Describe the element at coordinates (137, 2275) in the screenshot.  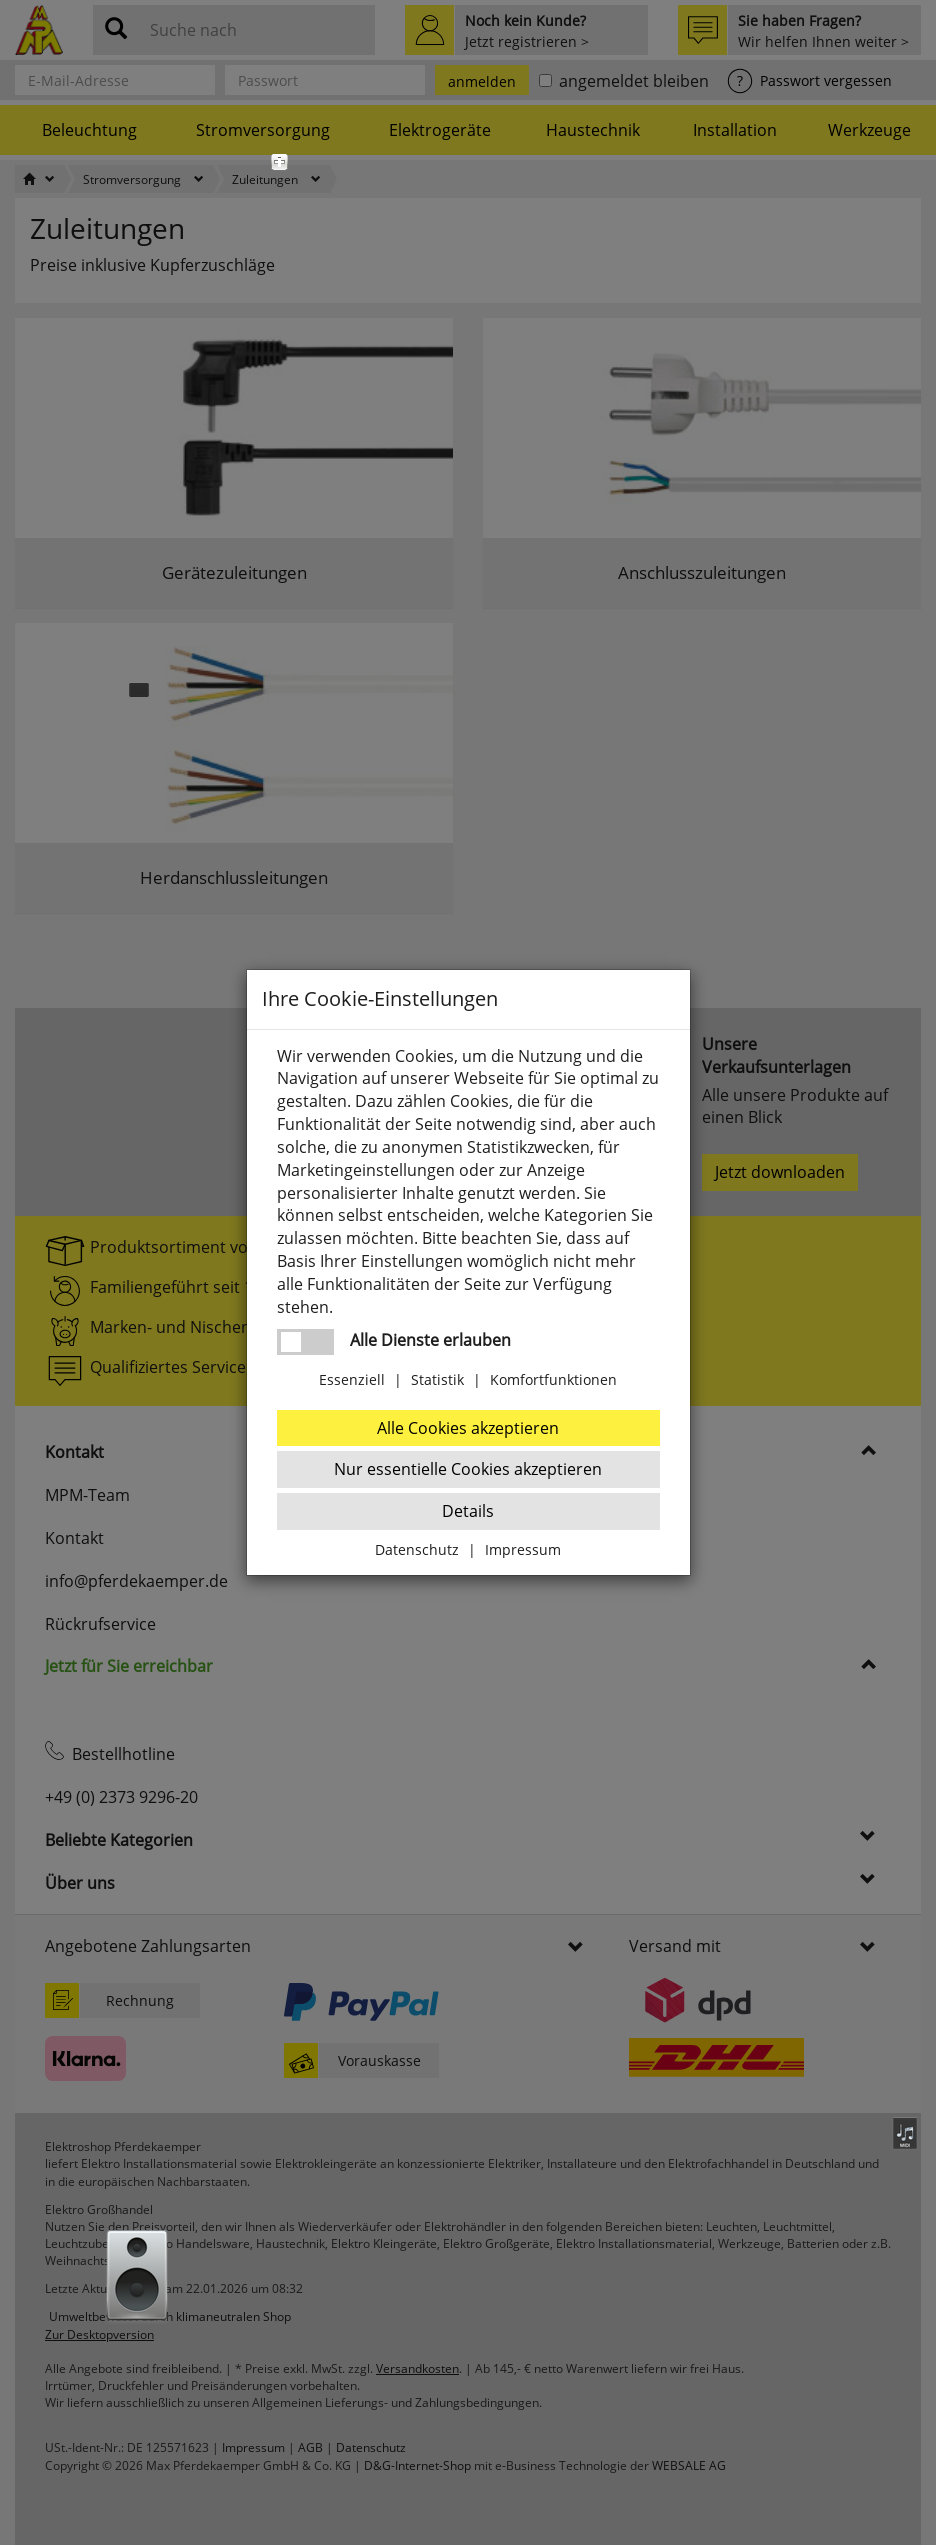
I see `access sound or audio settings` at that location.